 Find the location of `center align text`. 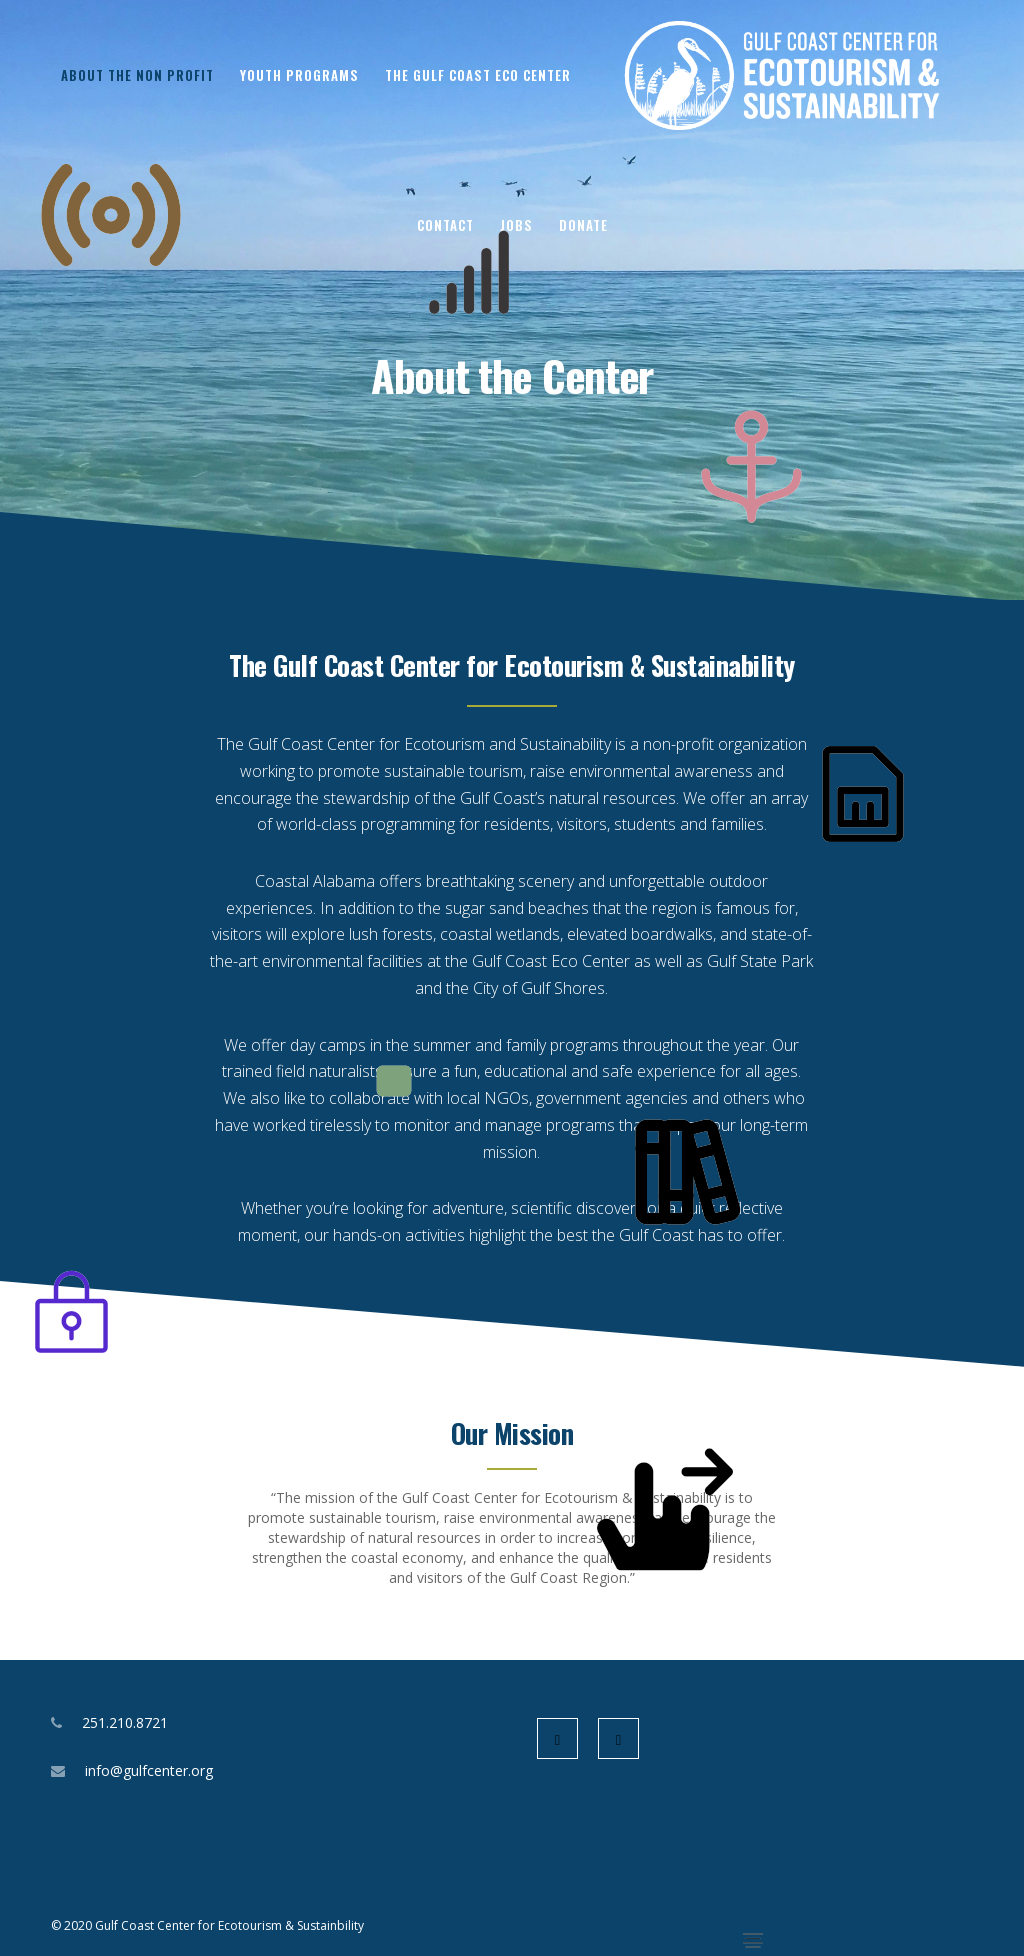

center align text is located at coordinates (753, 1941).